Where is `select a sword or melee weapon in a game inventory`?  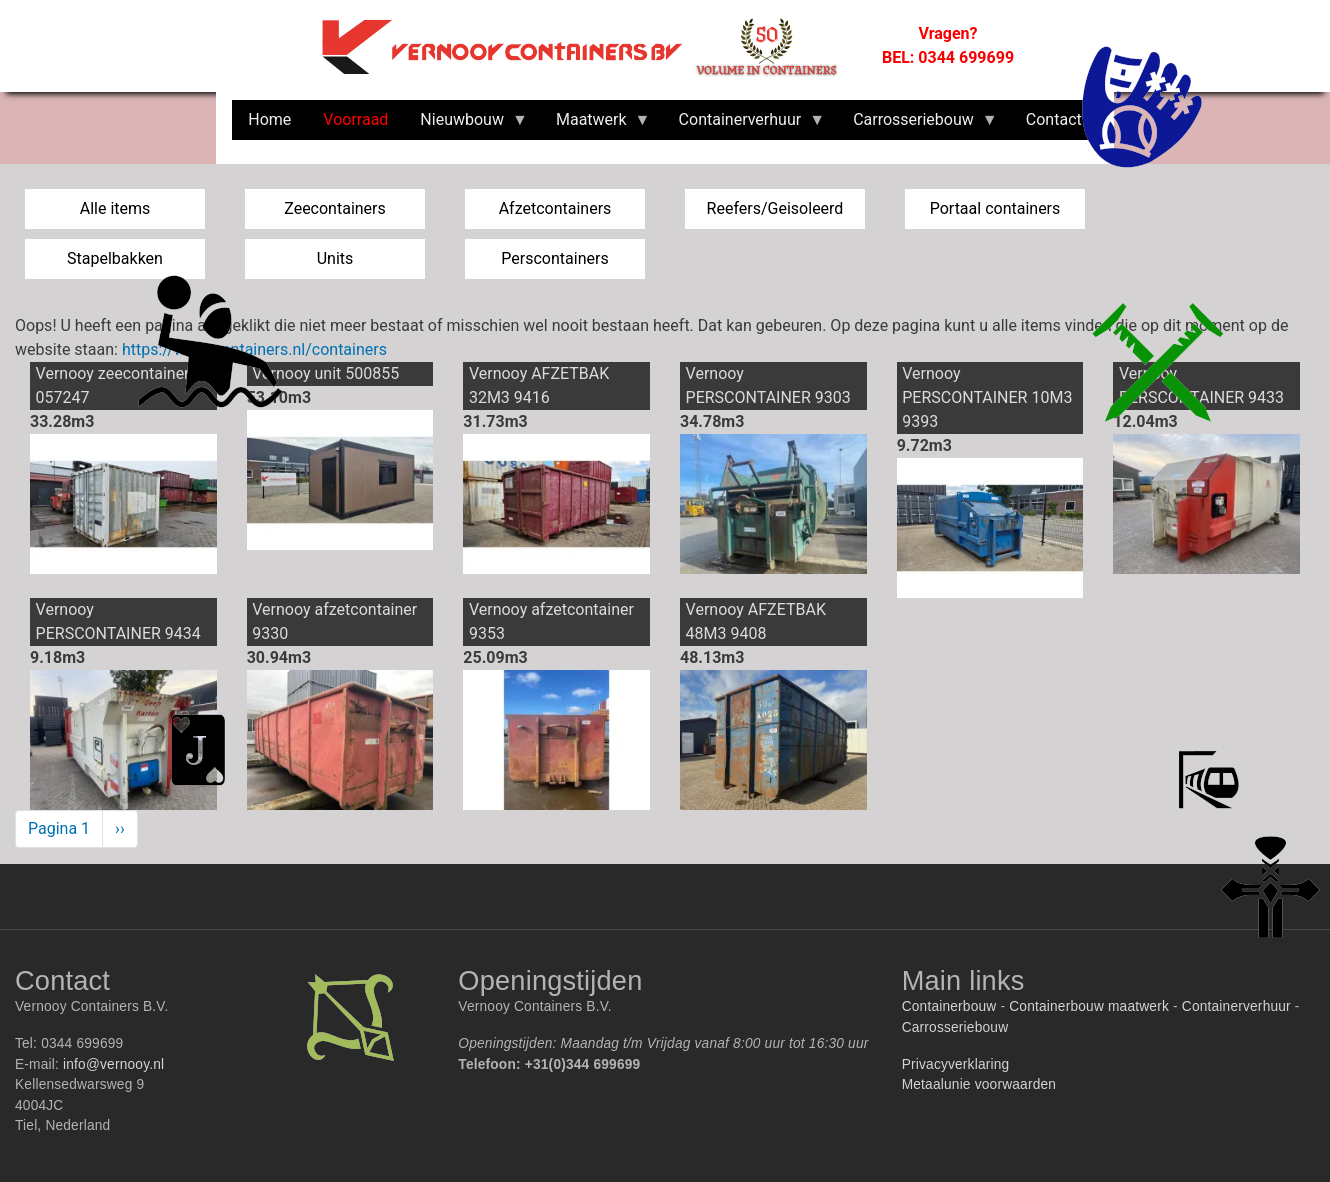 select a sword or melee weapon in a game inventory is located at coordinates (1270, 886).